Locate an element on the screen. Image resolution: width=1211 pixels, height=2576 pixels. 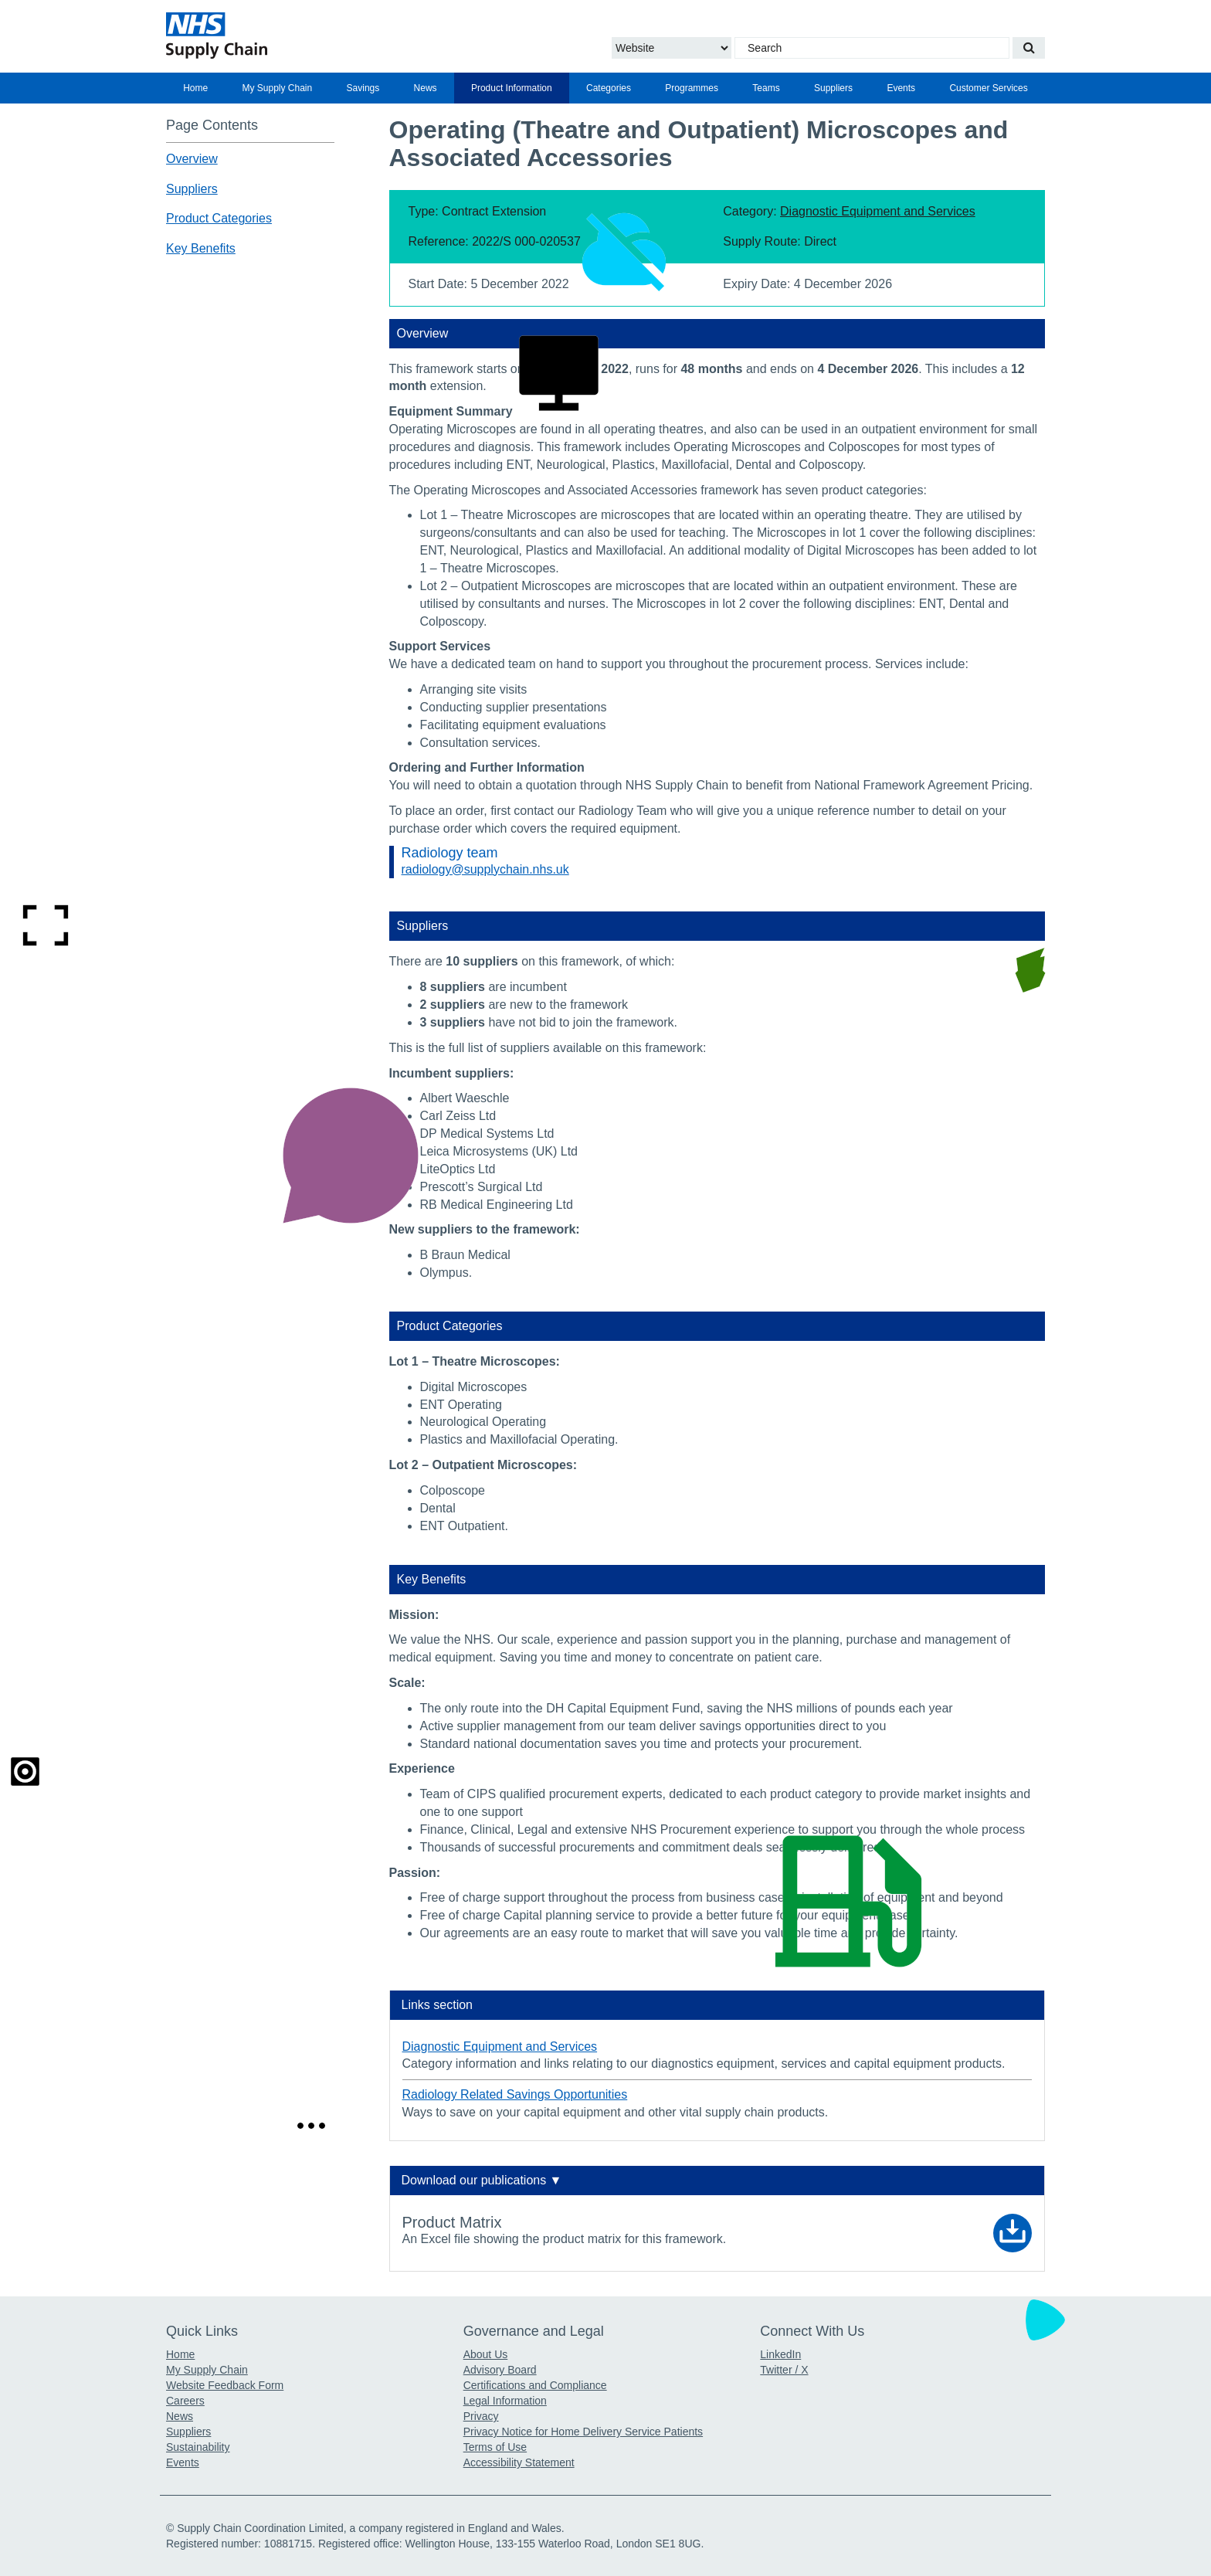
access desktop or computer settings is located at coordinates (558, 371).